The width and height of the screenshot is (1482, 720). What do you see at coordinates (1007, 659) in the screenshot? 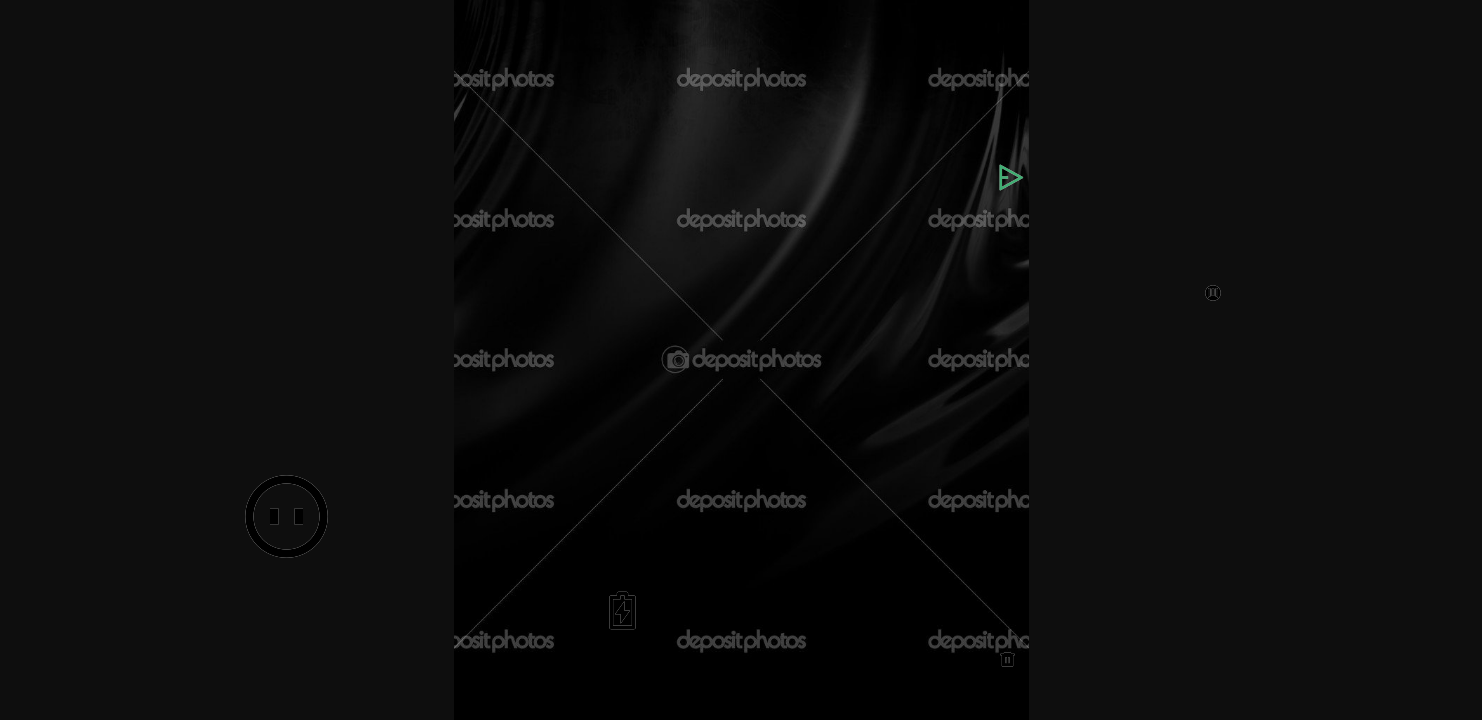
I see `delete selected item` at bounding box center [1007, 659].